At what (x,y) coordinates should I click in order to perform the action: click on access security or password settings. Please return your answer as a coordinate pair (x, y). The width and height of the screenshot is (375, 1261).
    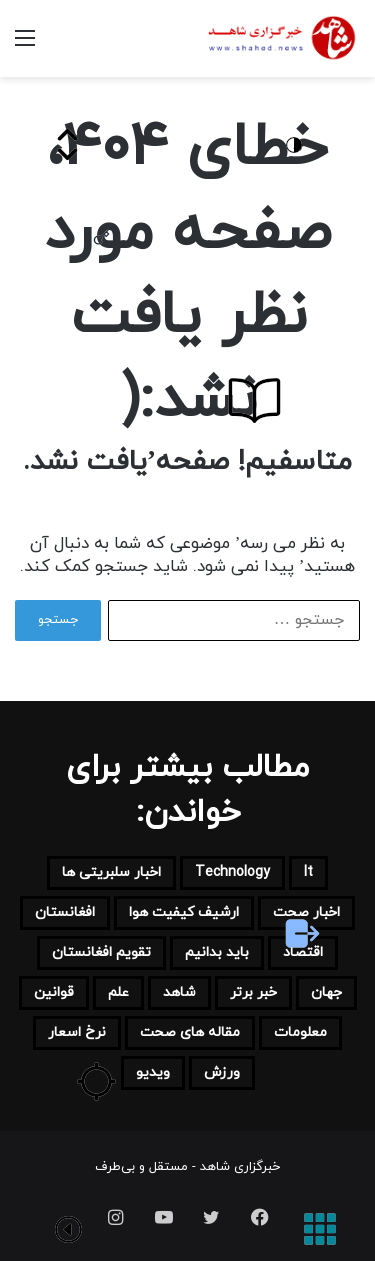
    Looking at the image, I should click on (101, 237).